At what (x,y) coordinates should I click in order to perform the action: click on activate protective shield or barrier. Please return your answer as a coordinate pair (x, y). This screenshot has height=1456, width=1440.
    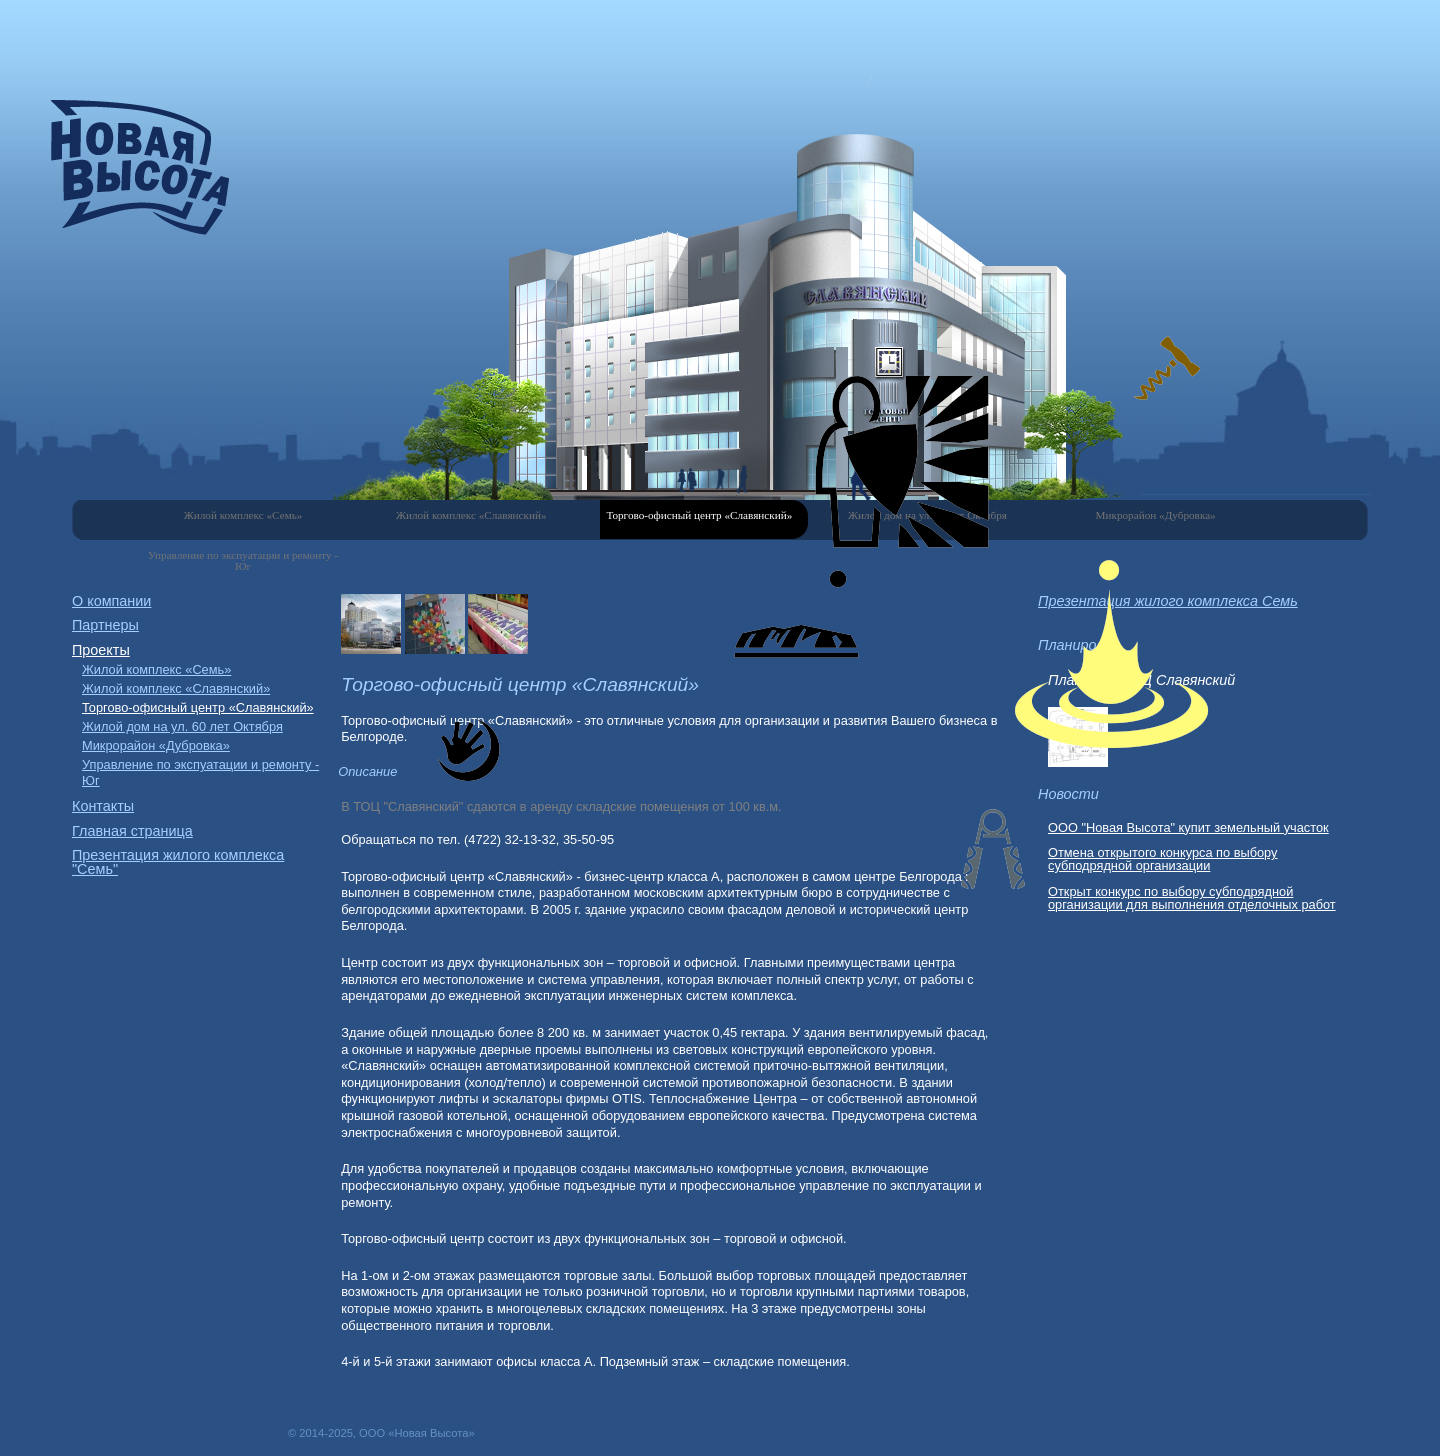
    Looking at the image, I should click on (902, 461).